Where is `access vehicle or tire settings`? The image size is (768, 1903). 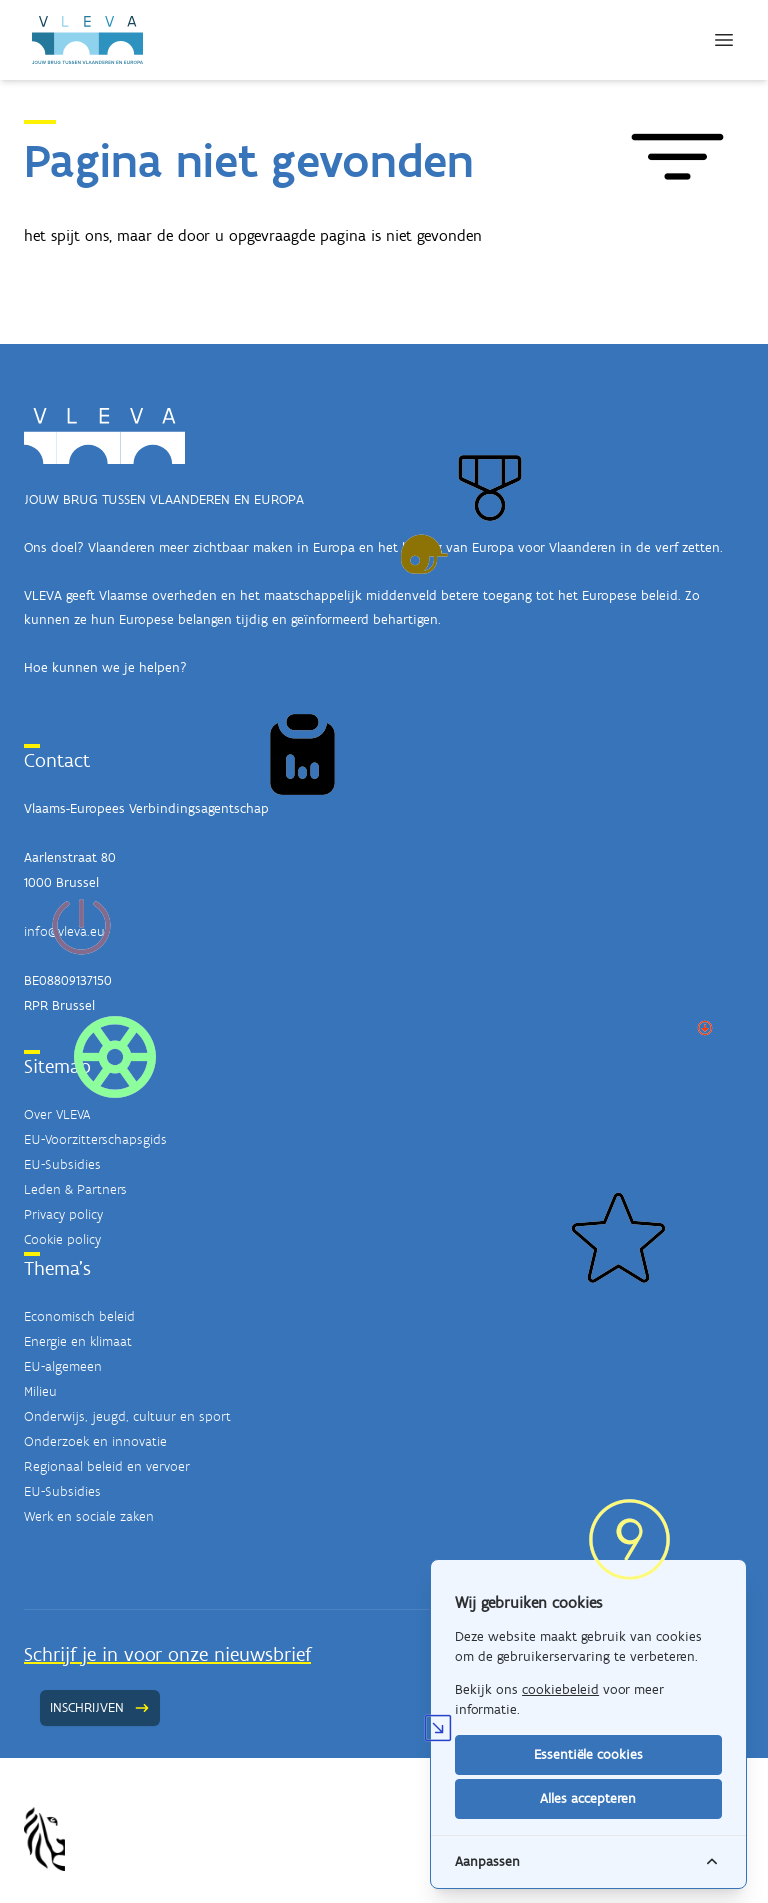 access vehicle or tire settings is located at coordinates (115, 1057).